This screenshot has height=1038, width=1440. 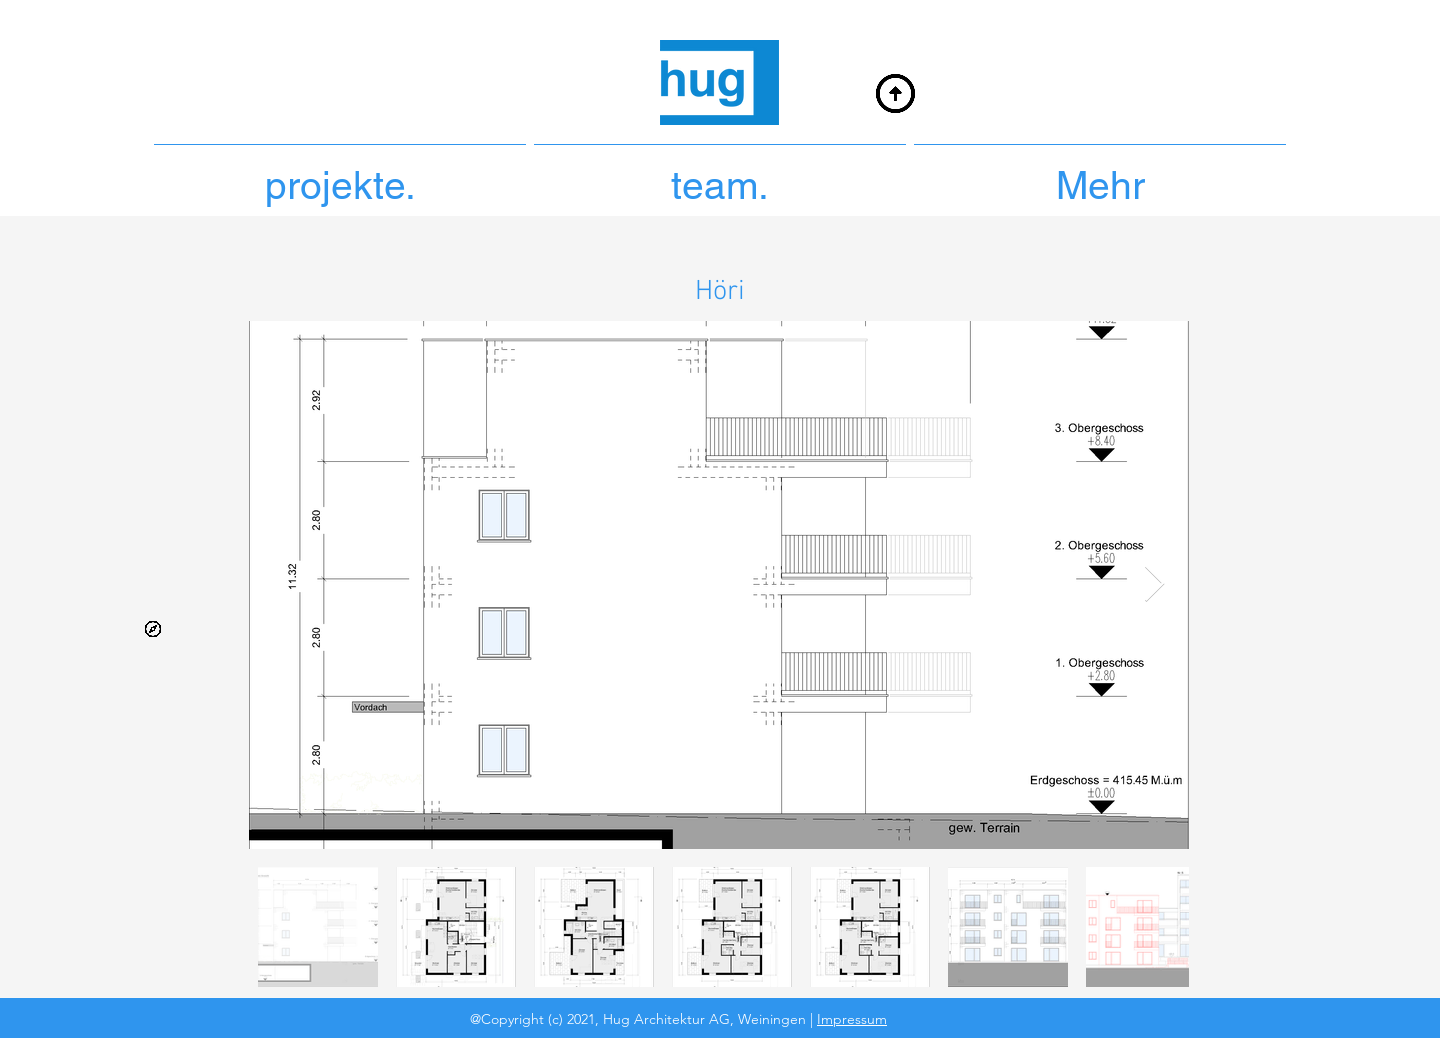 What do you see at coordinates (895, 93) in the screenshot?
I see `upload a file or content` at bounding box center [895, 93].